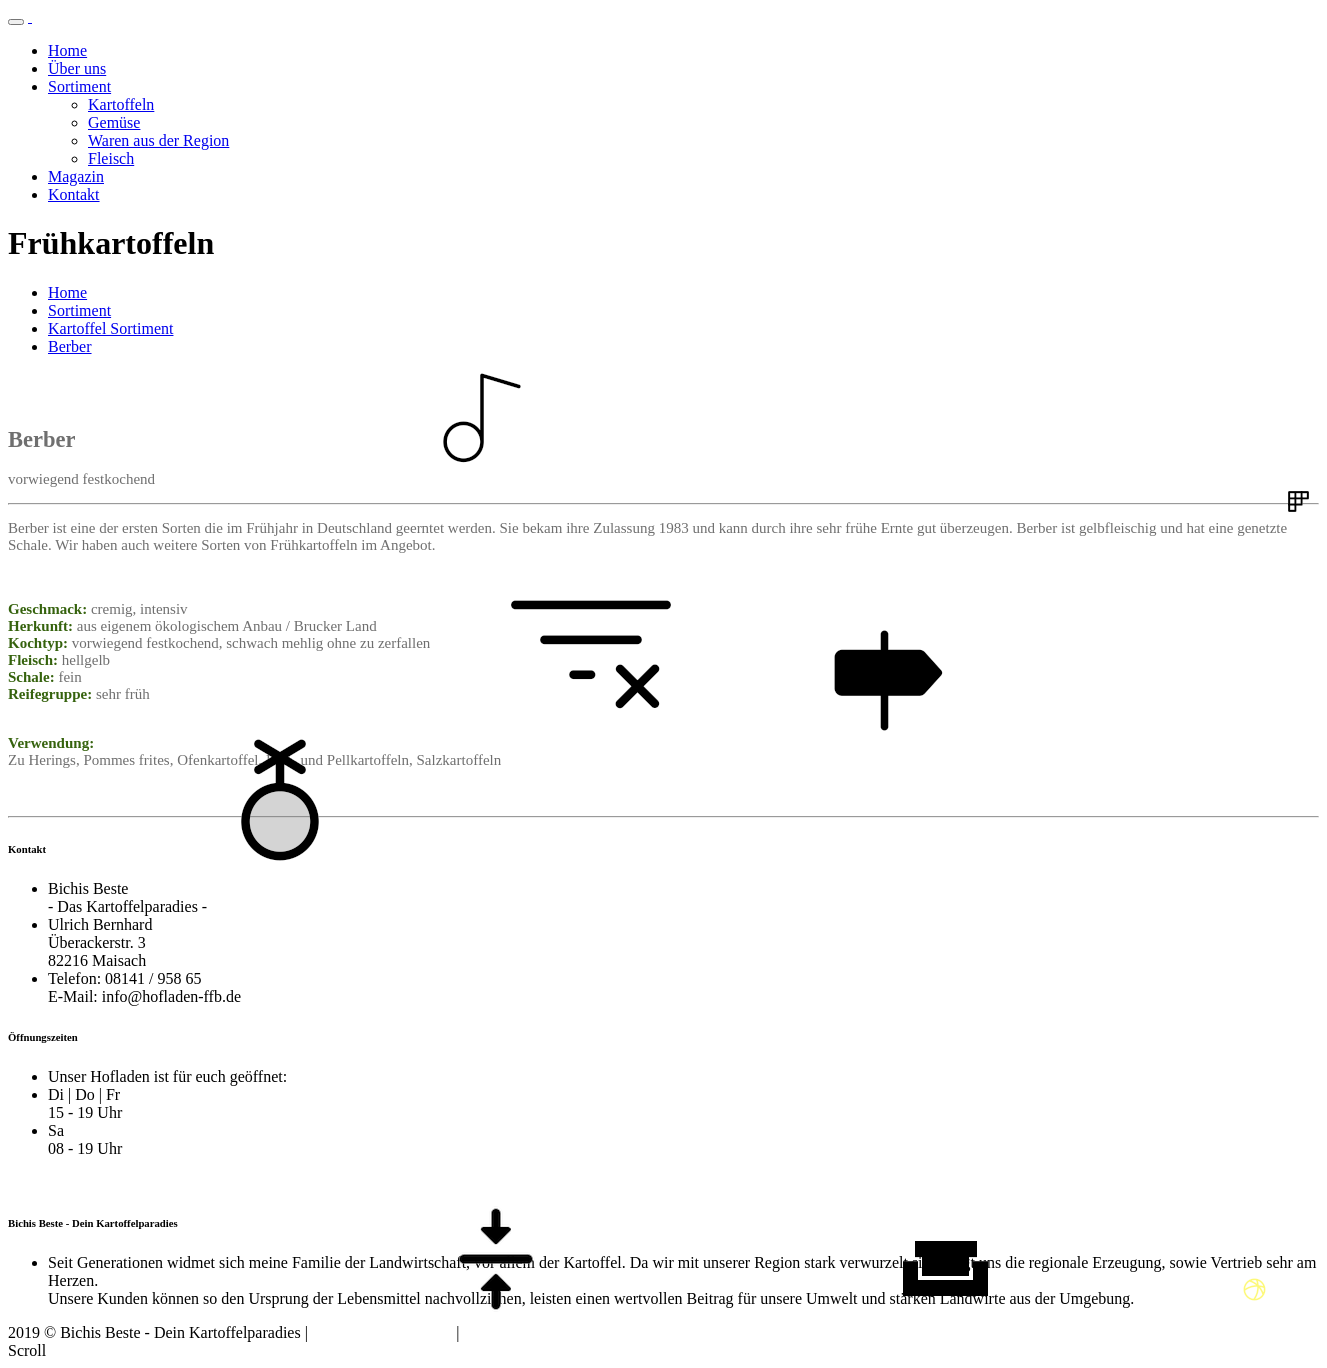 This screenshot has width=1327, height=1368. What do you see at coordinates (591, 634) in the screenshot?
I see `clear all active filters` at bounding box center [591, 634].